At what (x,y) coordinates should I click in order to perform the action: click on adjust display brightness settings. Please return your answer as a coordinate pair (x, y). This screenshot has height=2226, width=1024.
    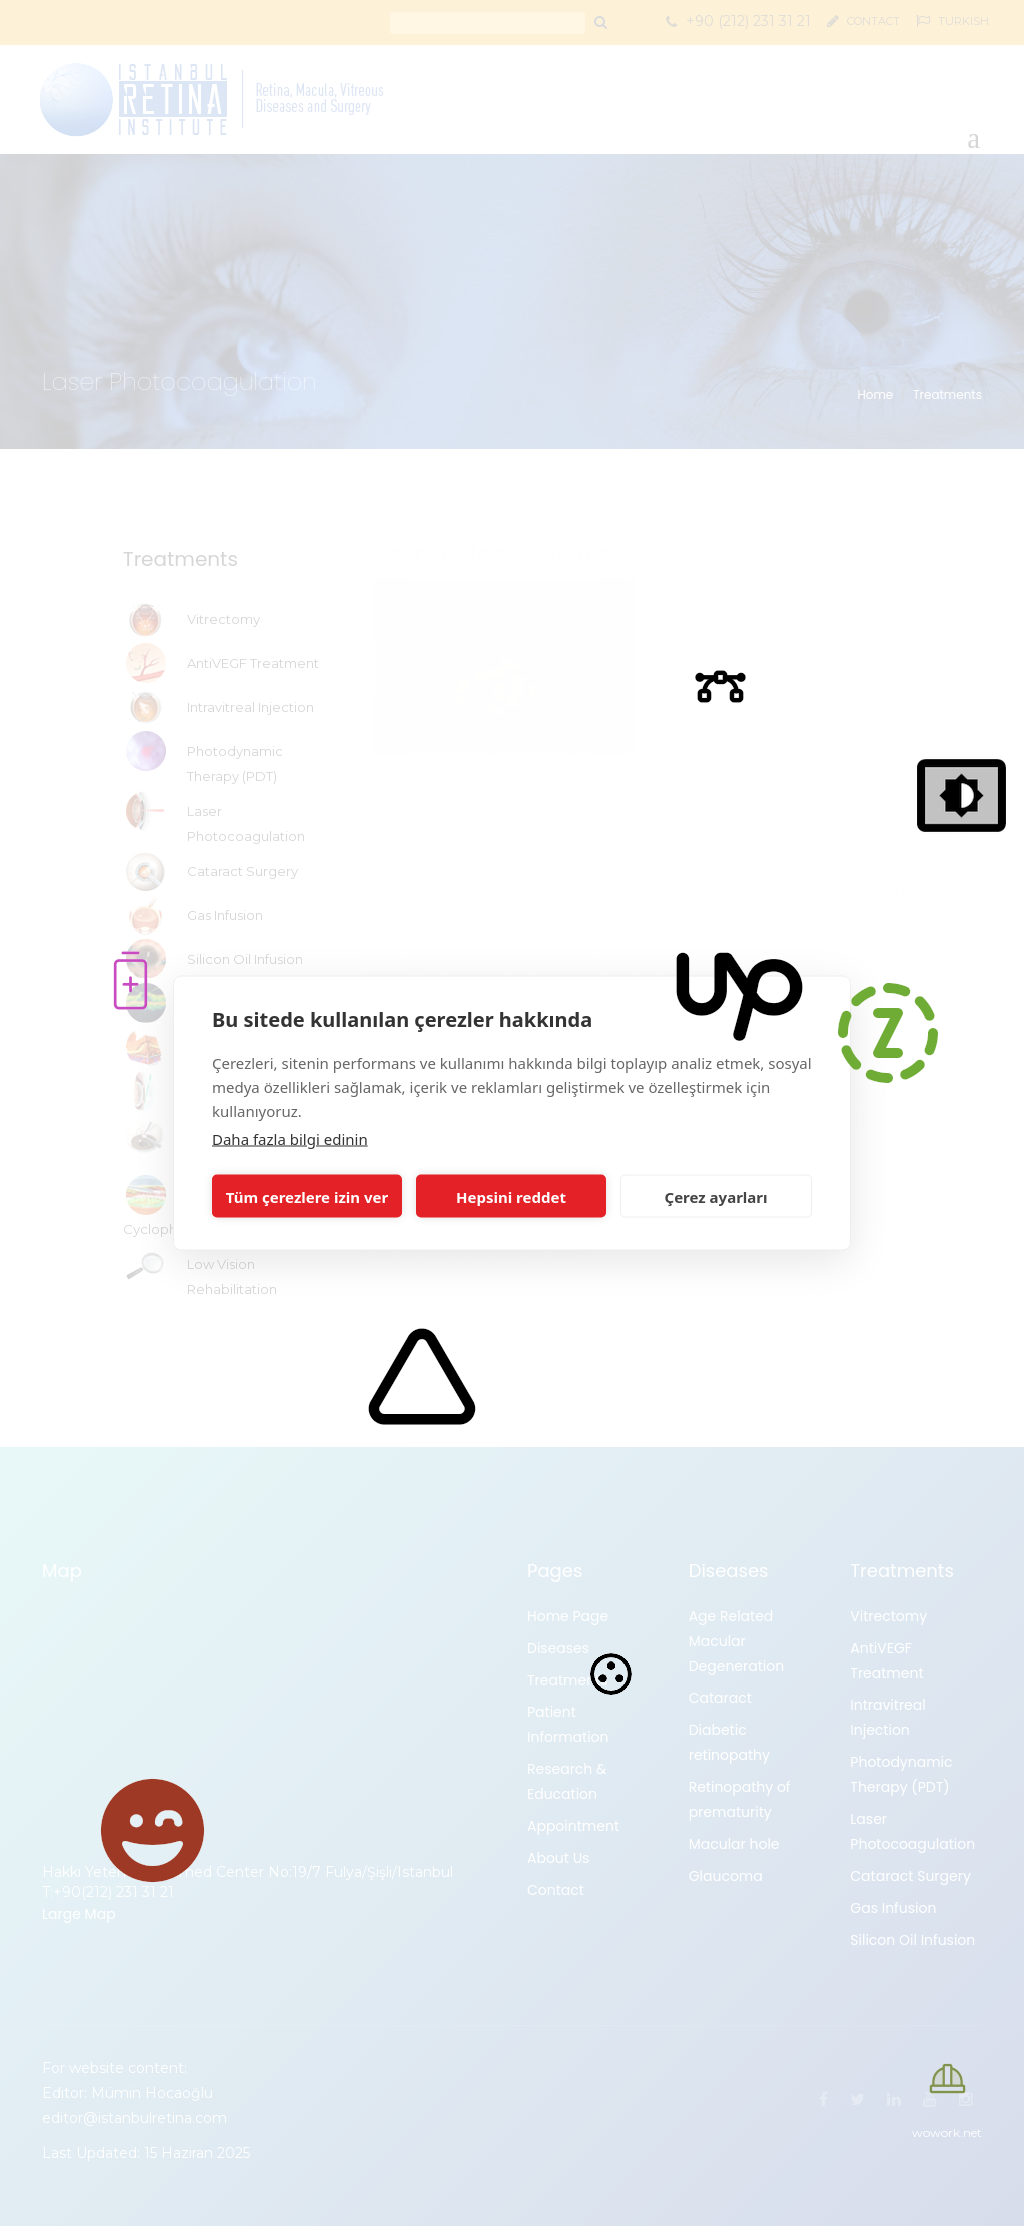
    Looking at the image, I should click on (961, 795).